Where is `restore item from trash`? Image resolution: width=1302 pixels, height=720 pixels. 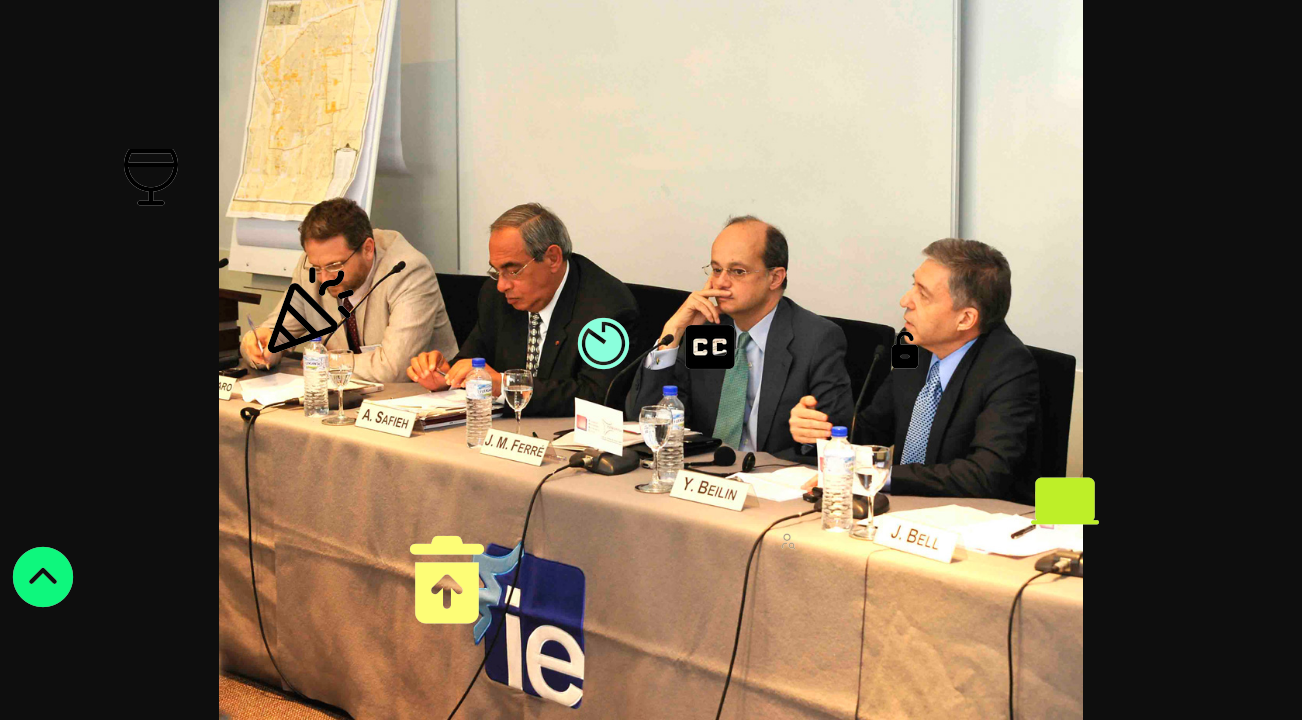
restore item from trash is located at coordinates (447, 581).